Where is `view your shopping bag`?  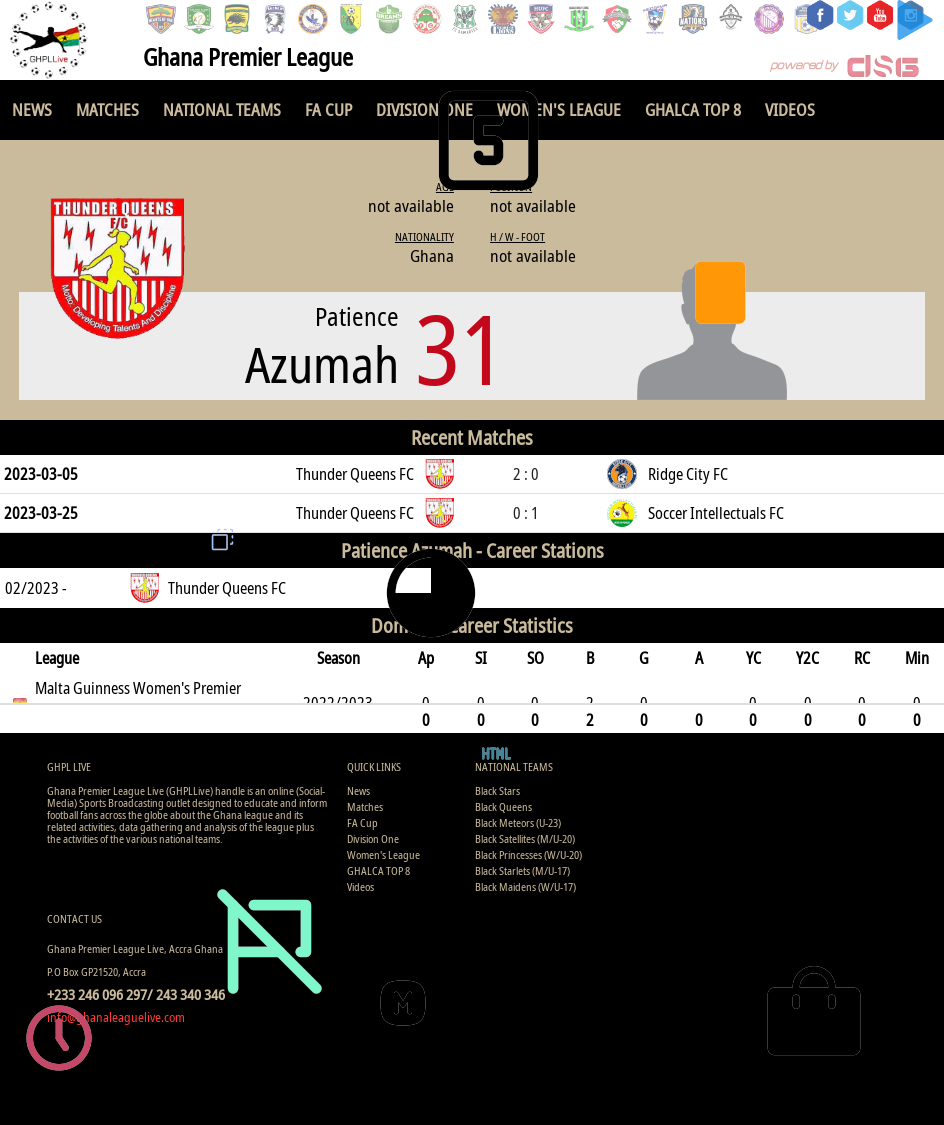
view your shopping bag is located at coordinates (814, 1016).